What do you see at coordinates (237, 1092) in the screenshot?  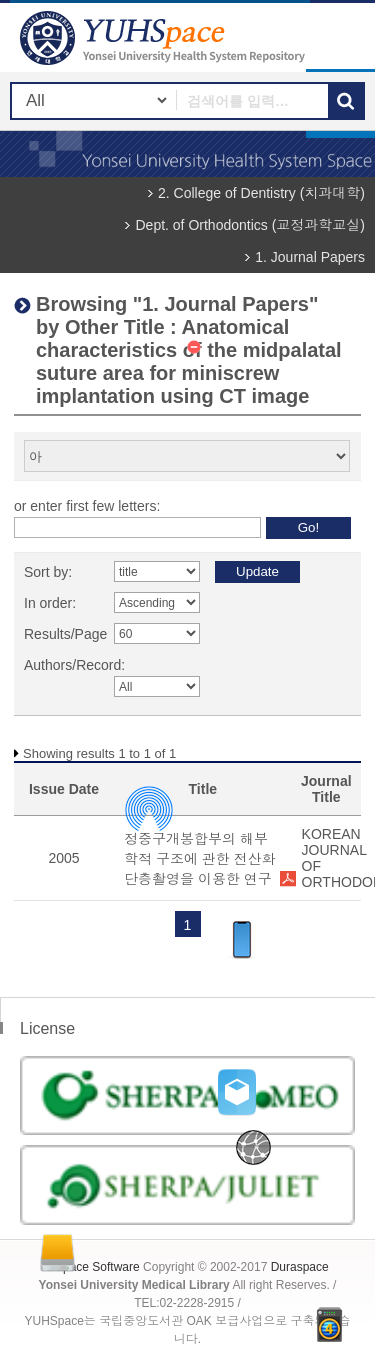 I see `a flatpak application package file` at bounding box center [237, 1092].